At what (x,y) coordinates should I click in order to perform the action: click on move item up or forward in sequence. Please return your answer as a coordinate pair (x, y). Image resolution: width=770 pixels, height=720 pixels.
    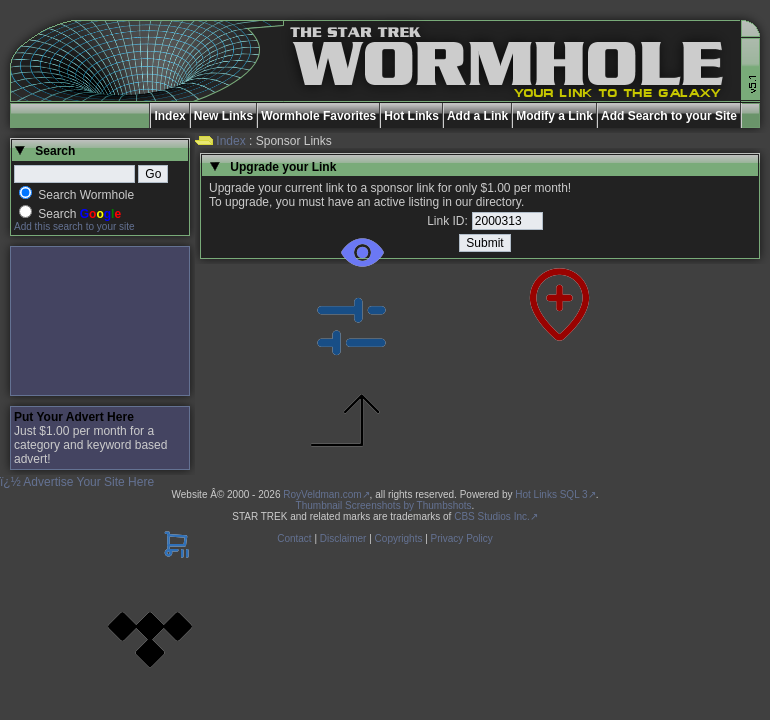
    Looking at the image, I should click on (348, 423).